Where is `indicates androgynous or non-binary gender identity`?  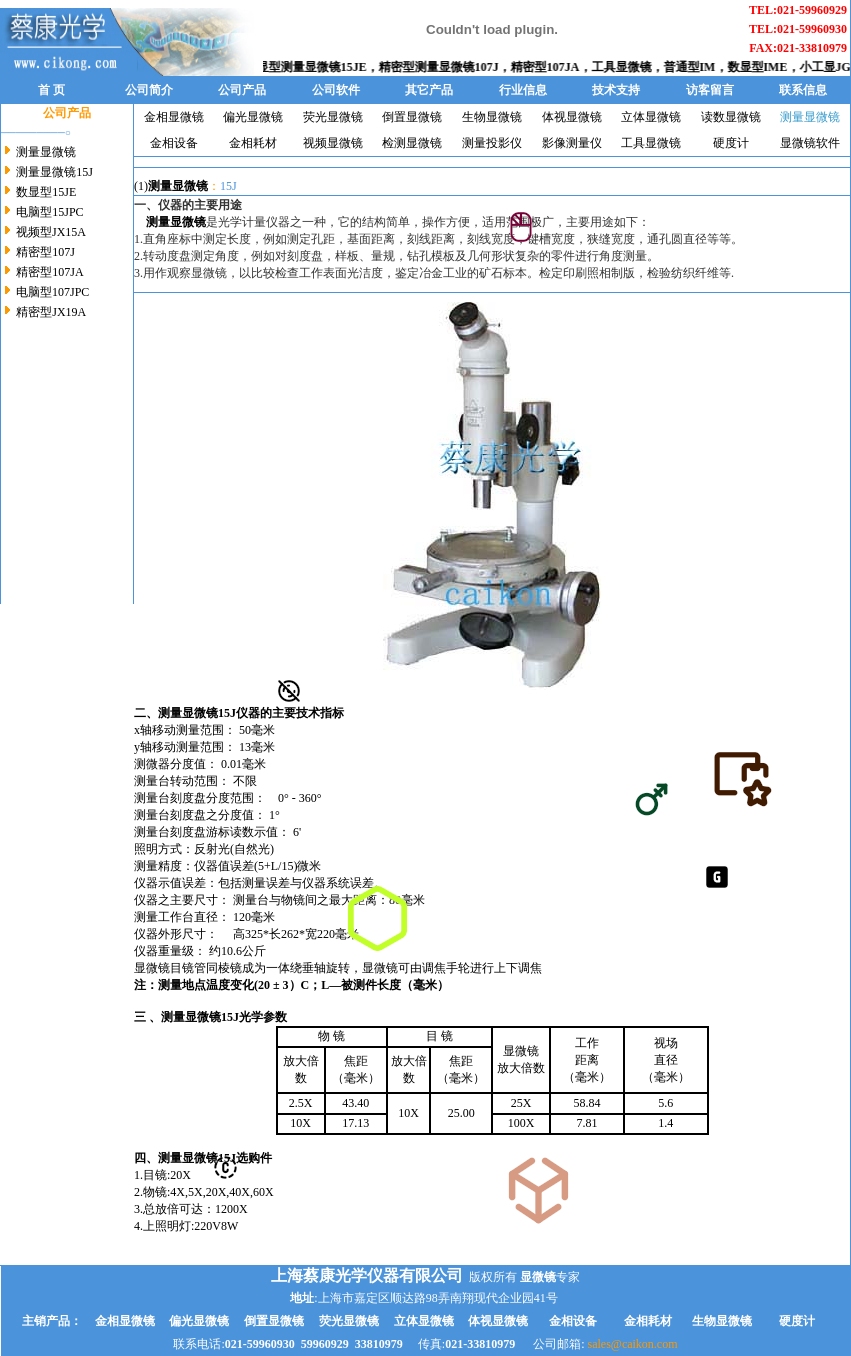
indicates androgynous or non-binary gender identity is located at coordinates (652, 798).